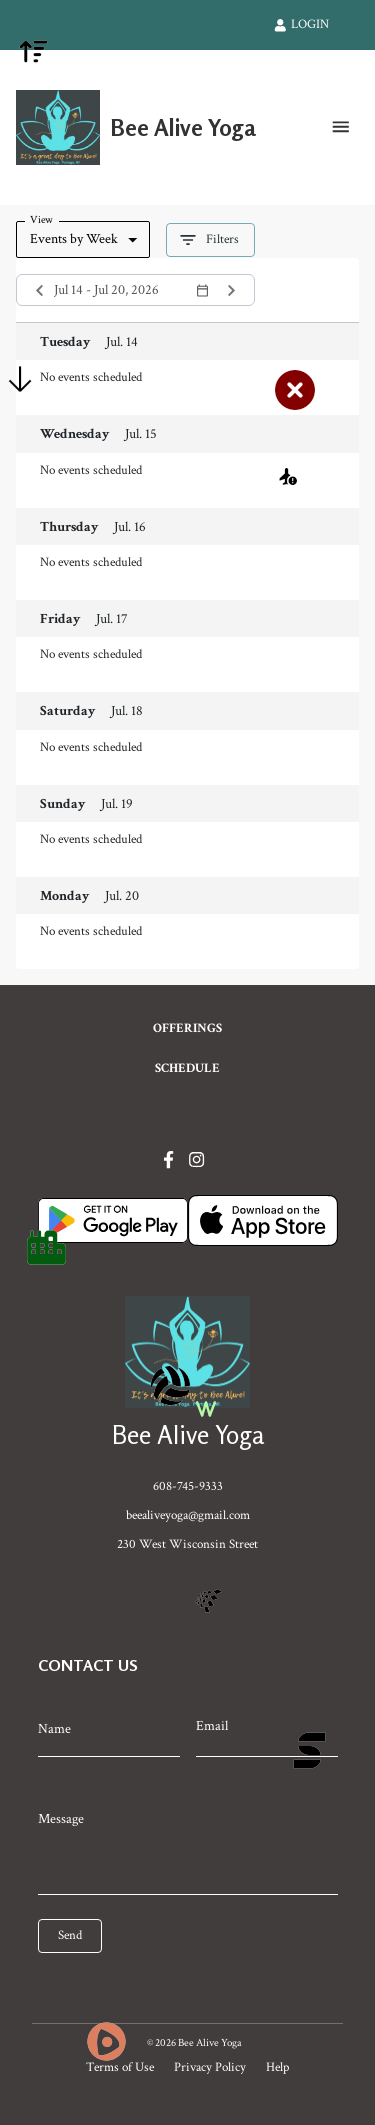  I want to click on schlix CMS brand logo, so click(209, 1600).